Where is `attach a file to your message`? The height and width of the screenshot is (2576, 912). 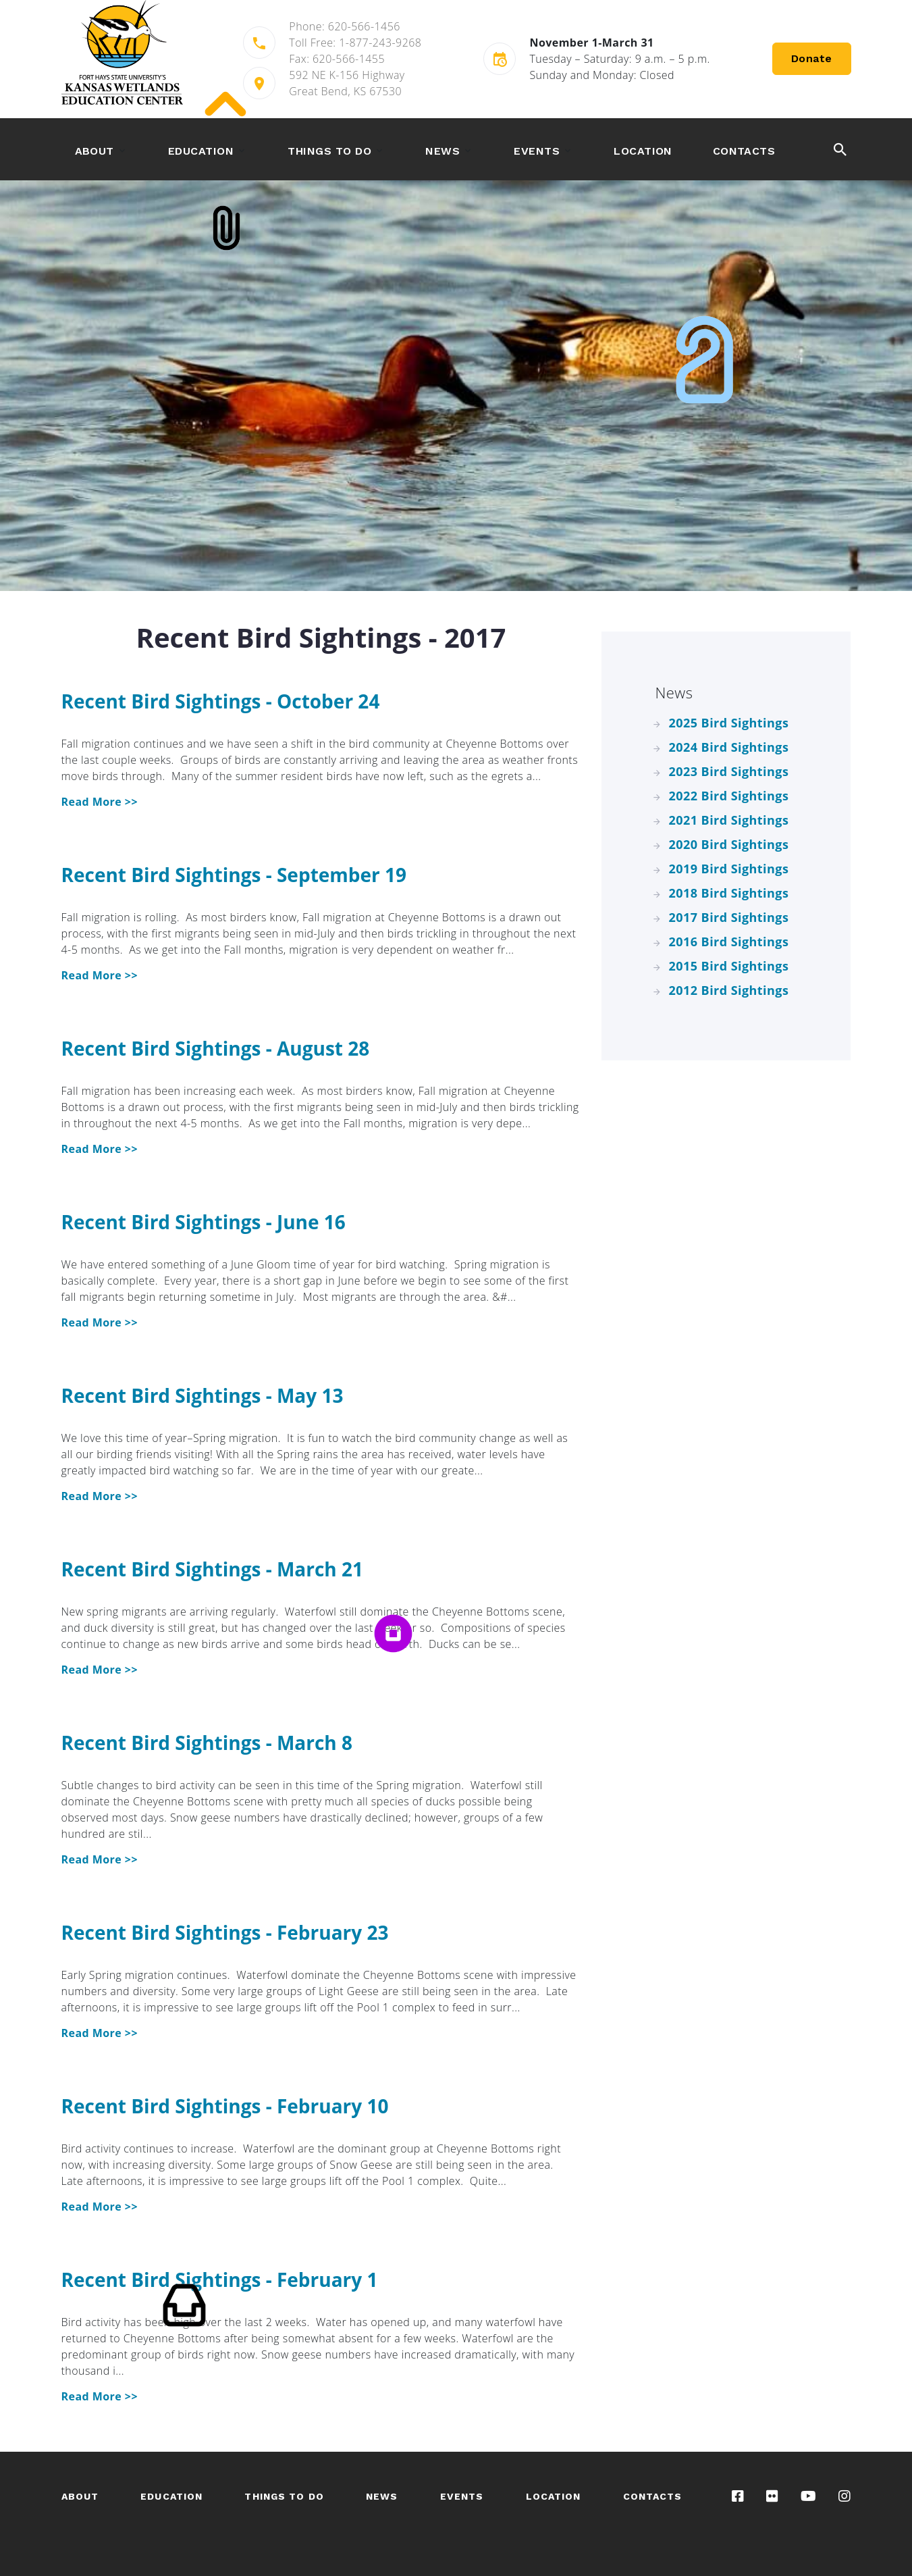 attach a file to your message is located at coordinates (226, 228).